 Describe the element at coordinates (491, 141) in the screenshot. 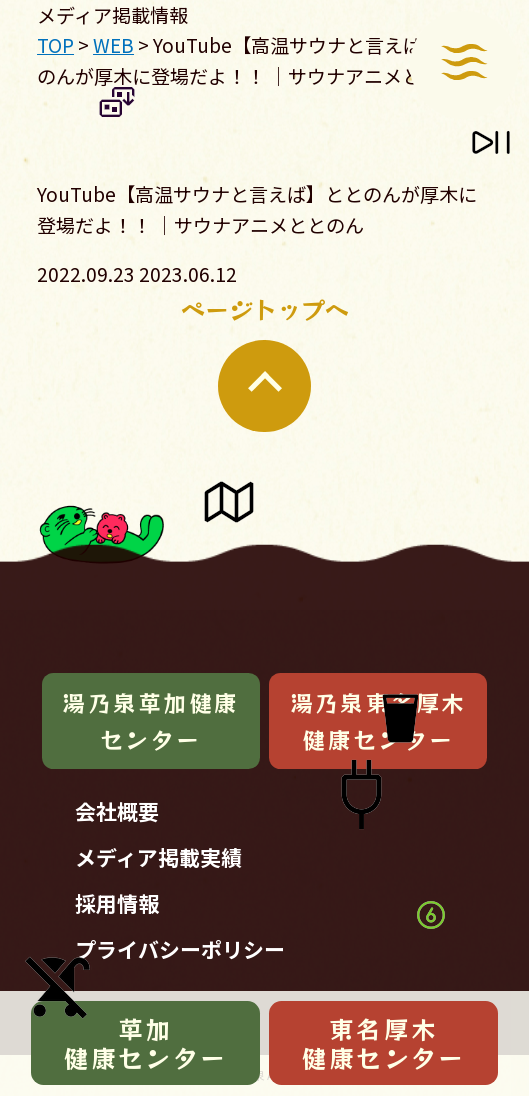

I see `toggle between play and pause for media playback` at that location.